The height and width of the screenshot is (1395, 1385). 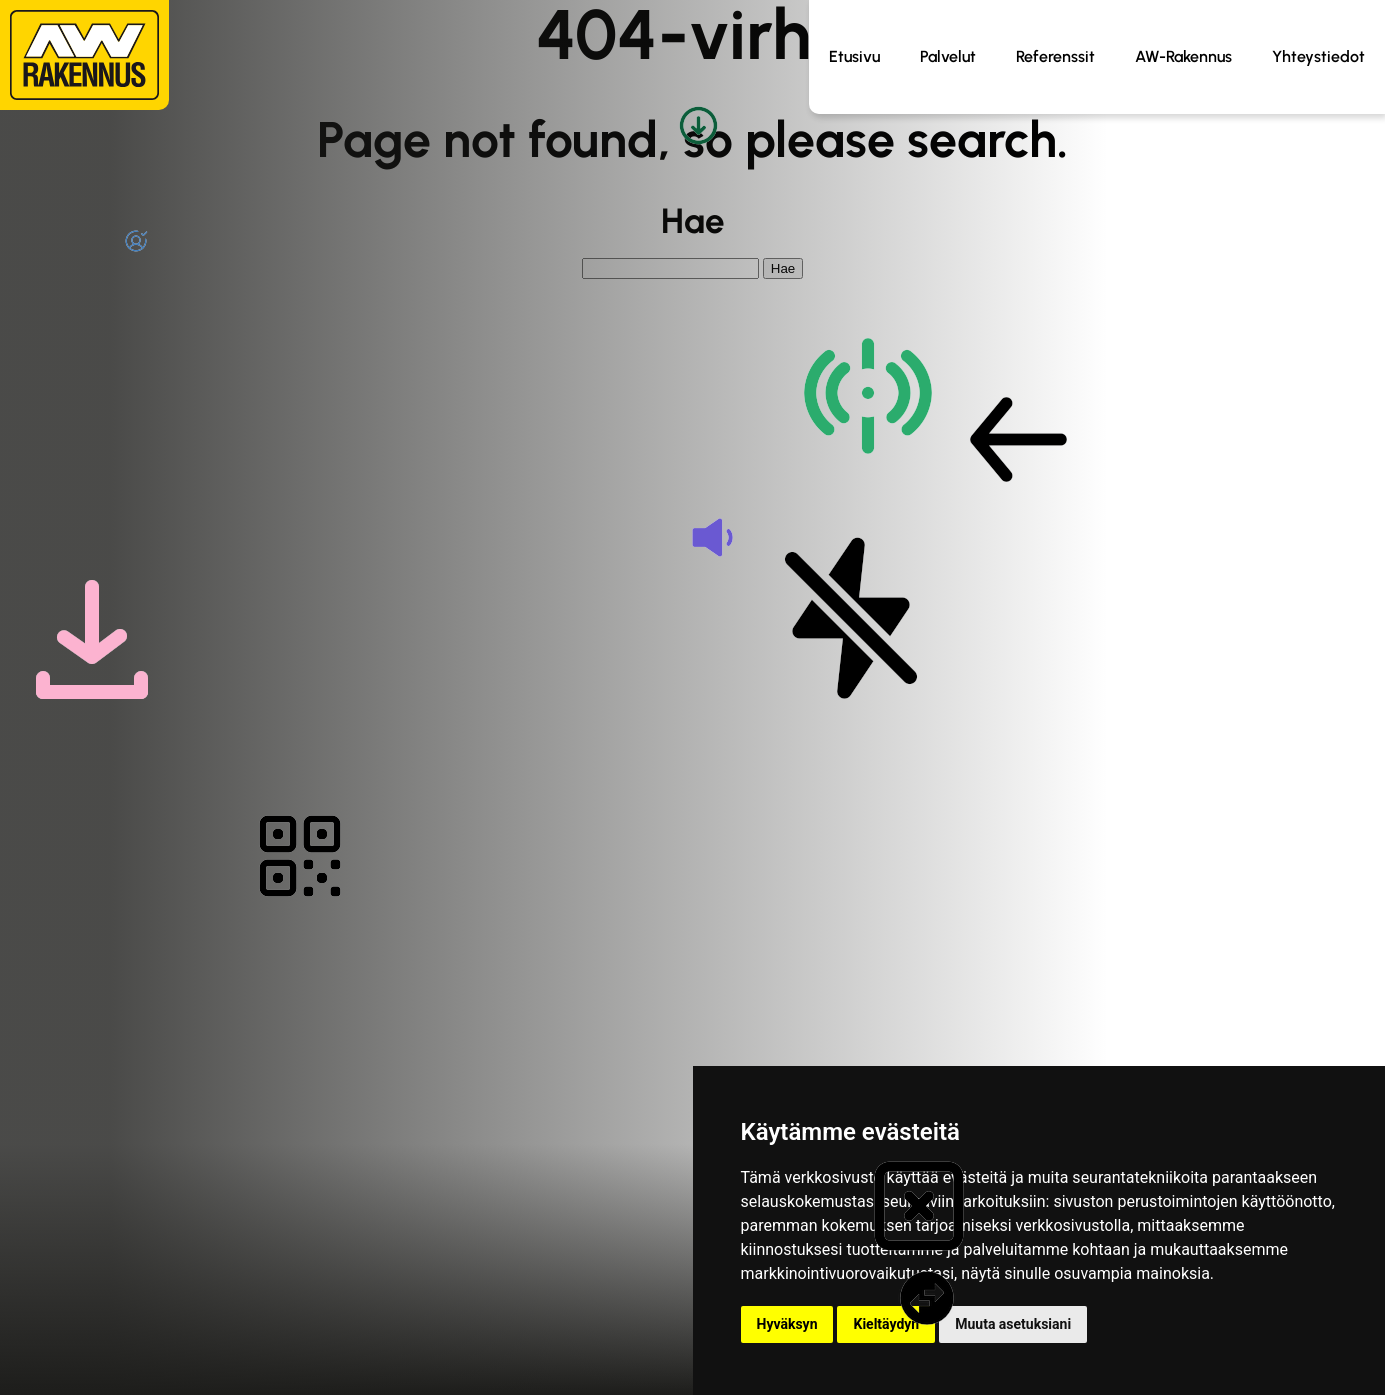 I want to click on verified user profile, so click(x=136, y=241).